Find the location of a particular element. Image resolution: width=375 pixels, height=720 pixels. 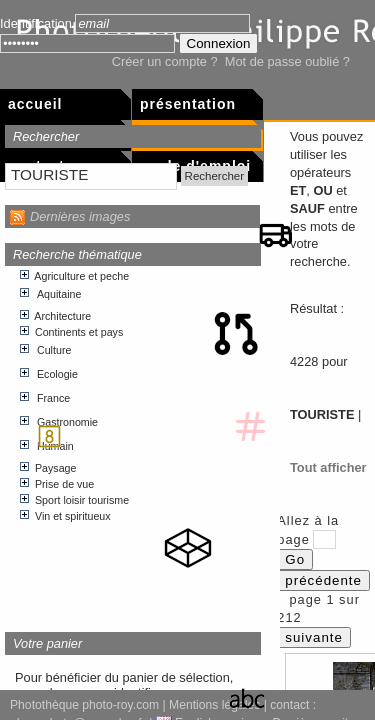

open codepen profile or projects is located at coordinates (188, 548).